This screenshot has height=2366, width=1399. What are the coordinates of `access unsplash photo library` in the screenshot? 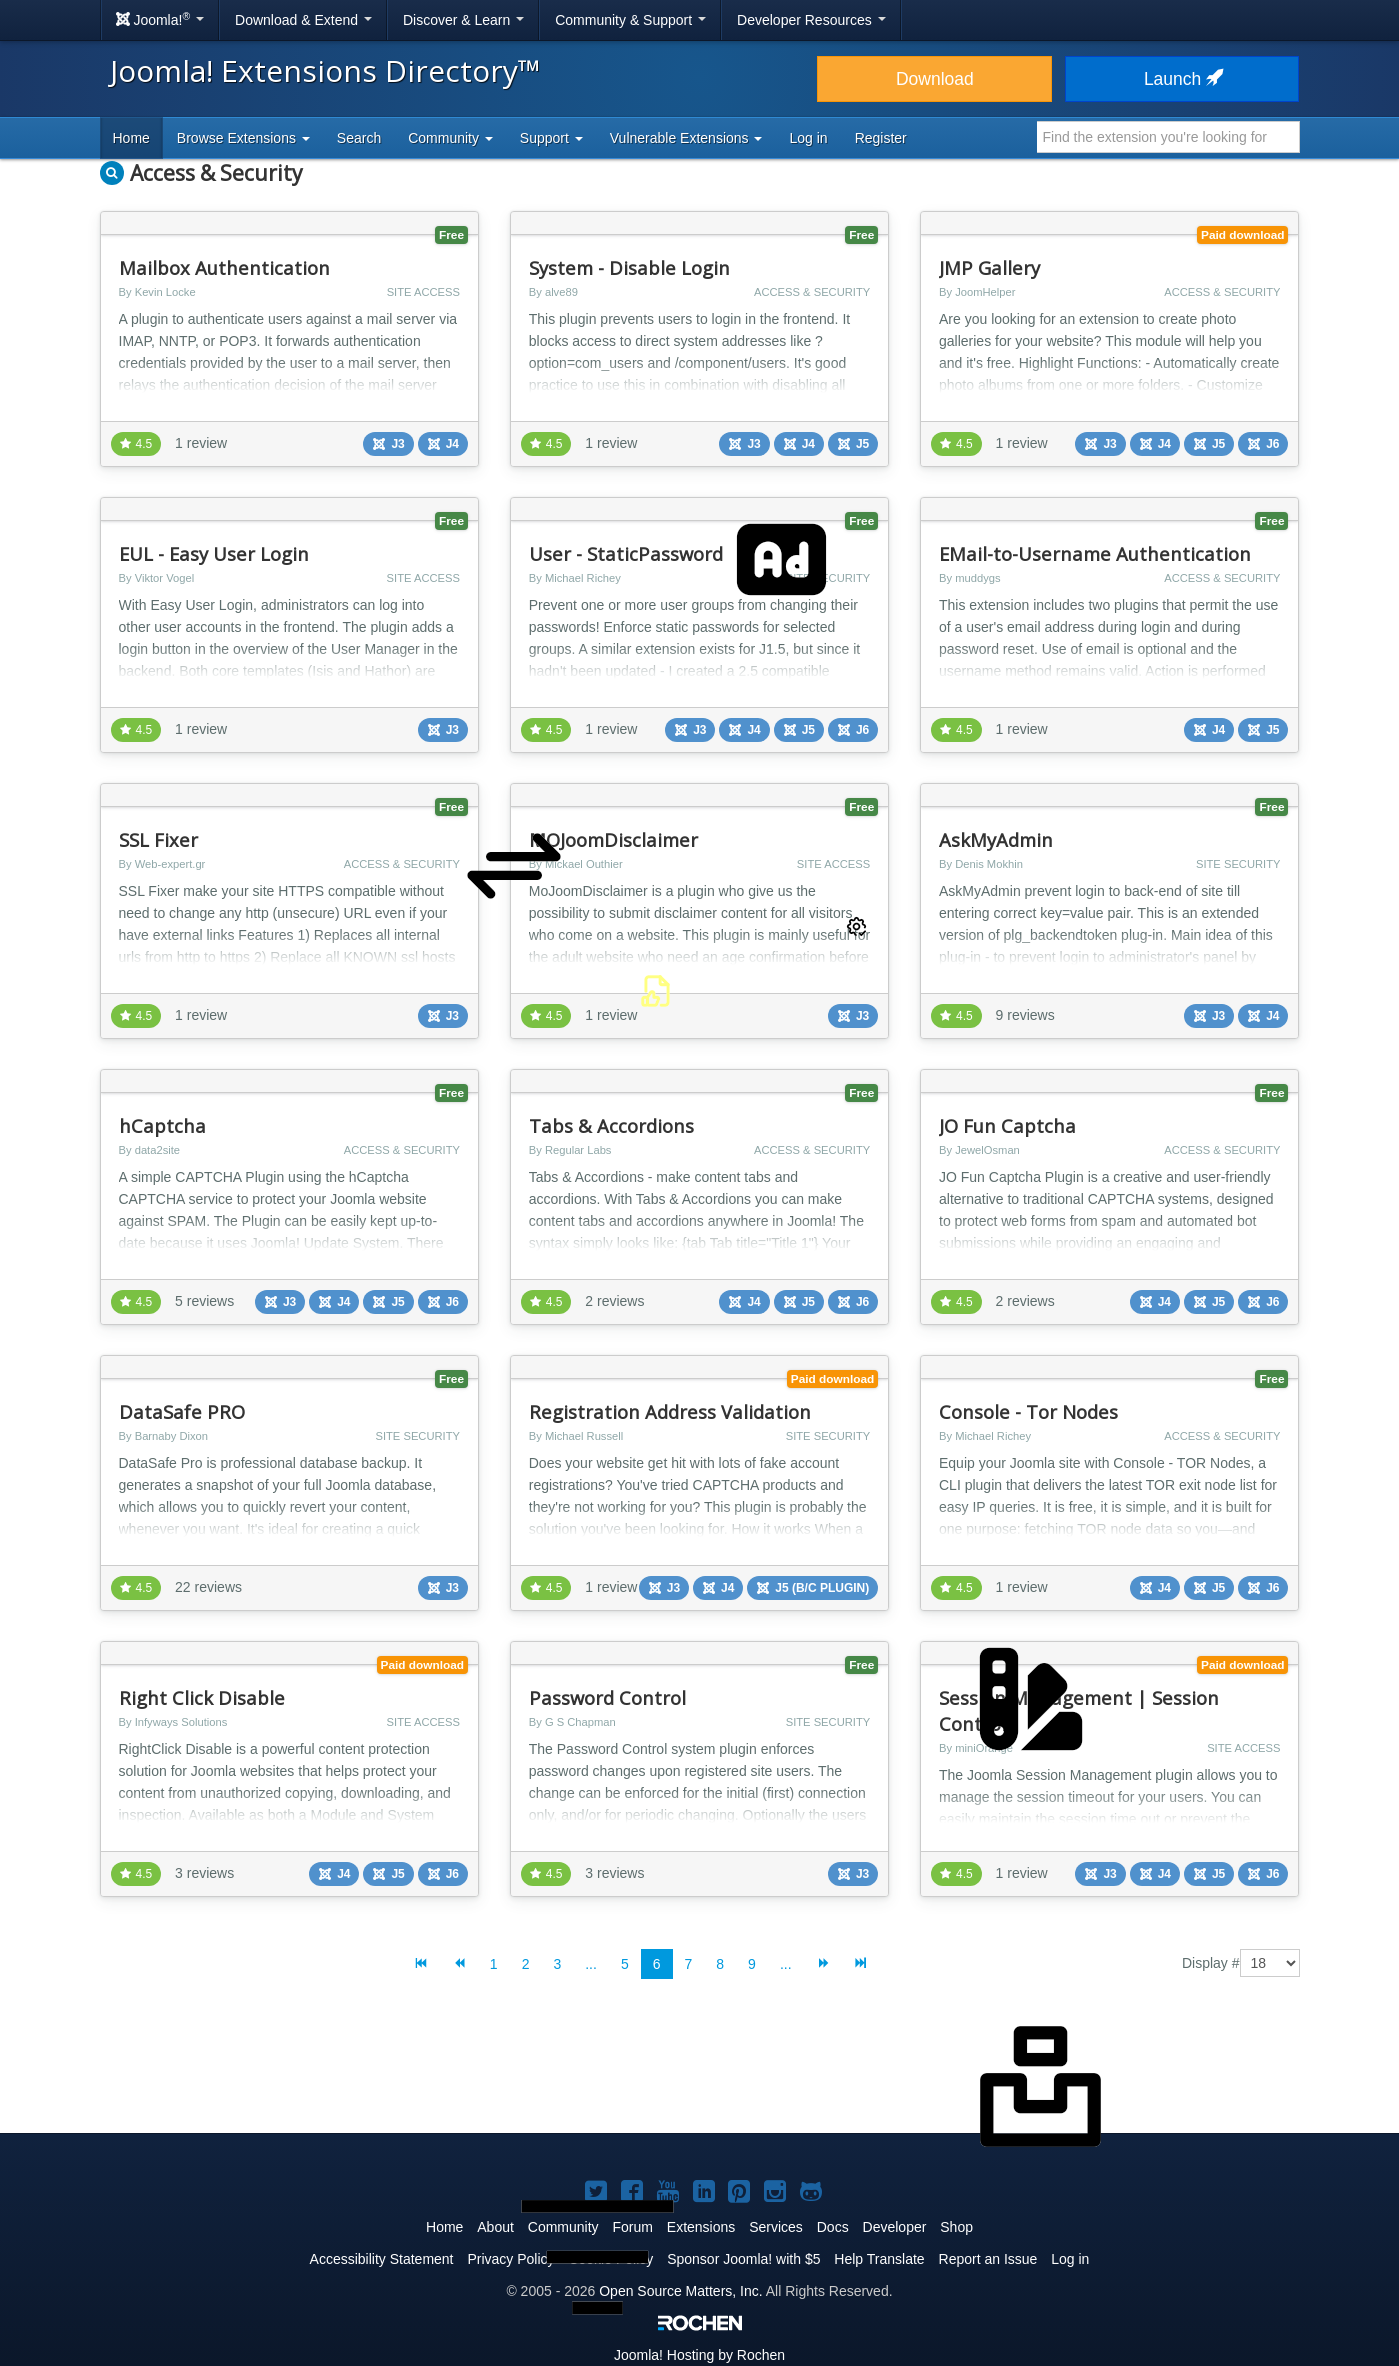 It's located at (1040, 2086).